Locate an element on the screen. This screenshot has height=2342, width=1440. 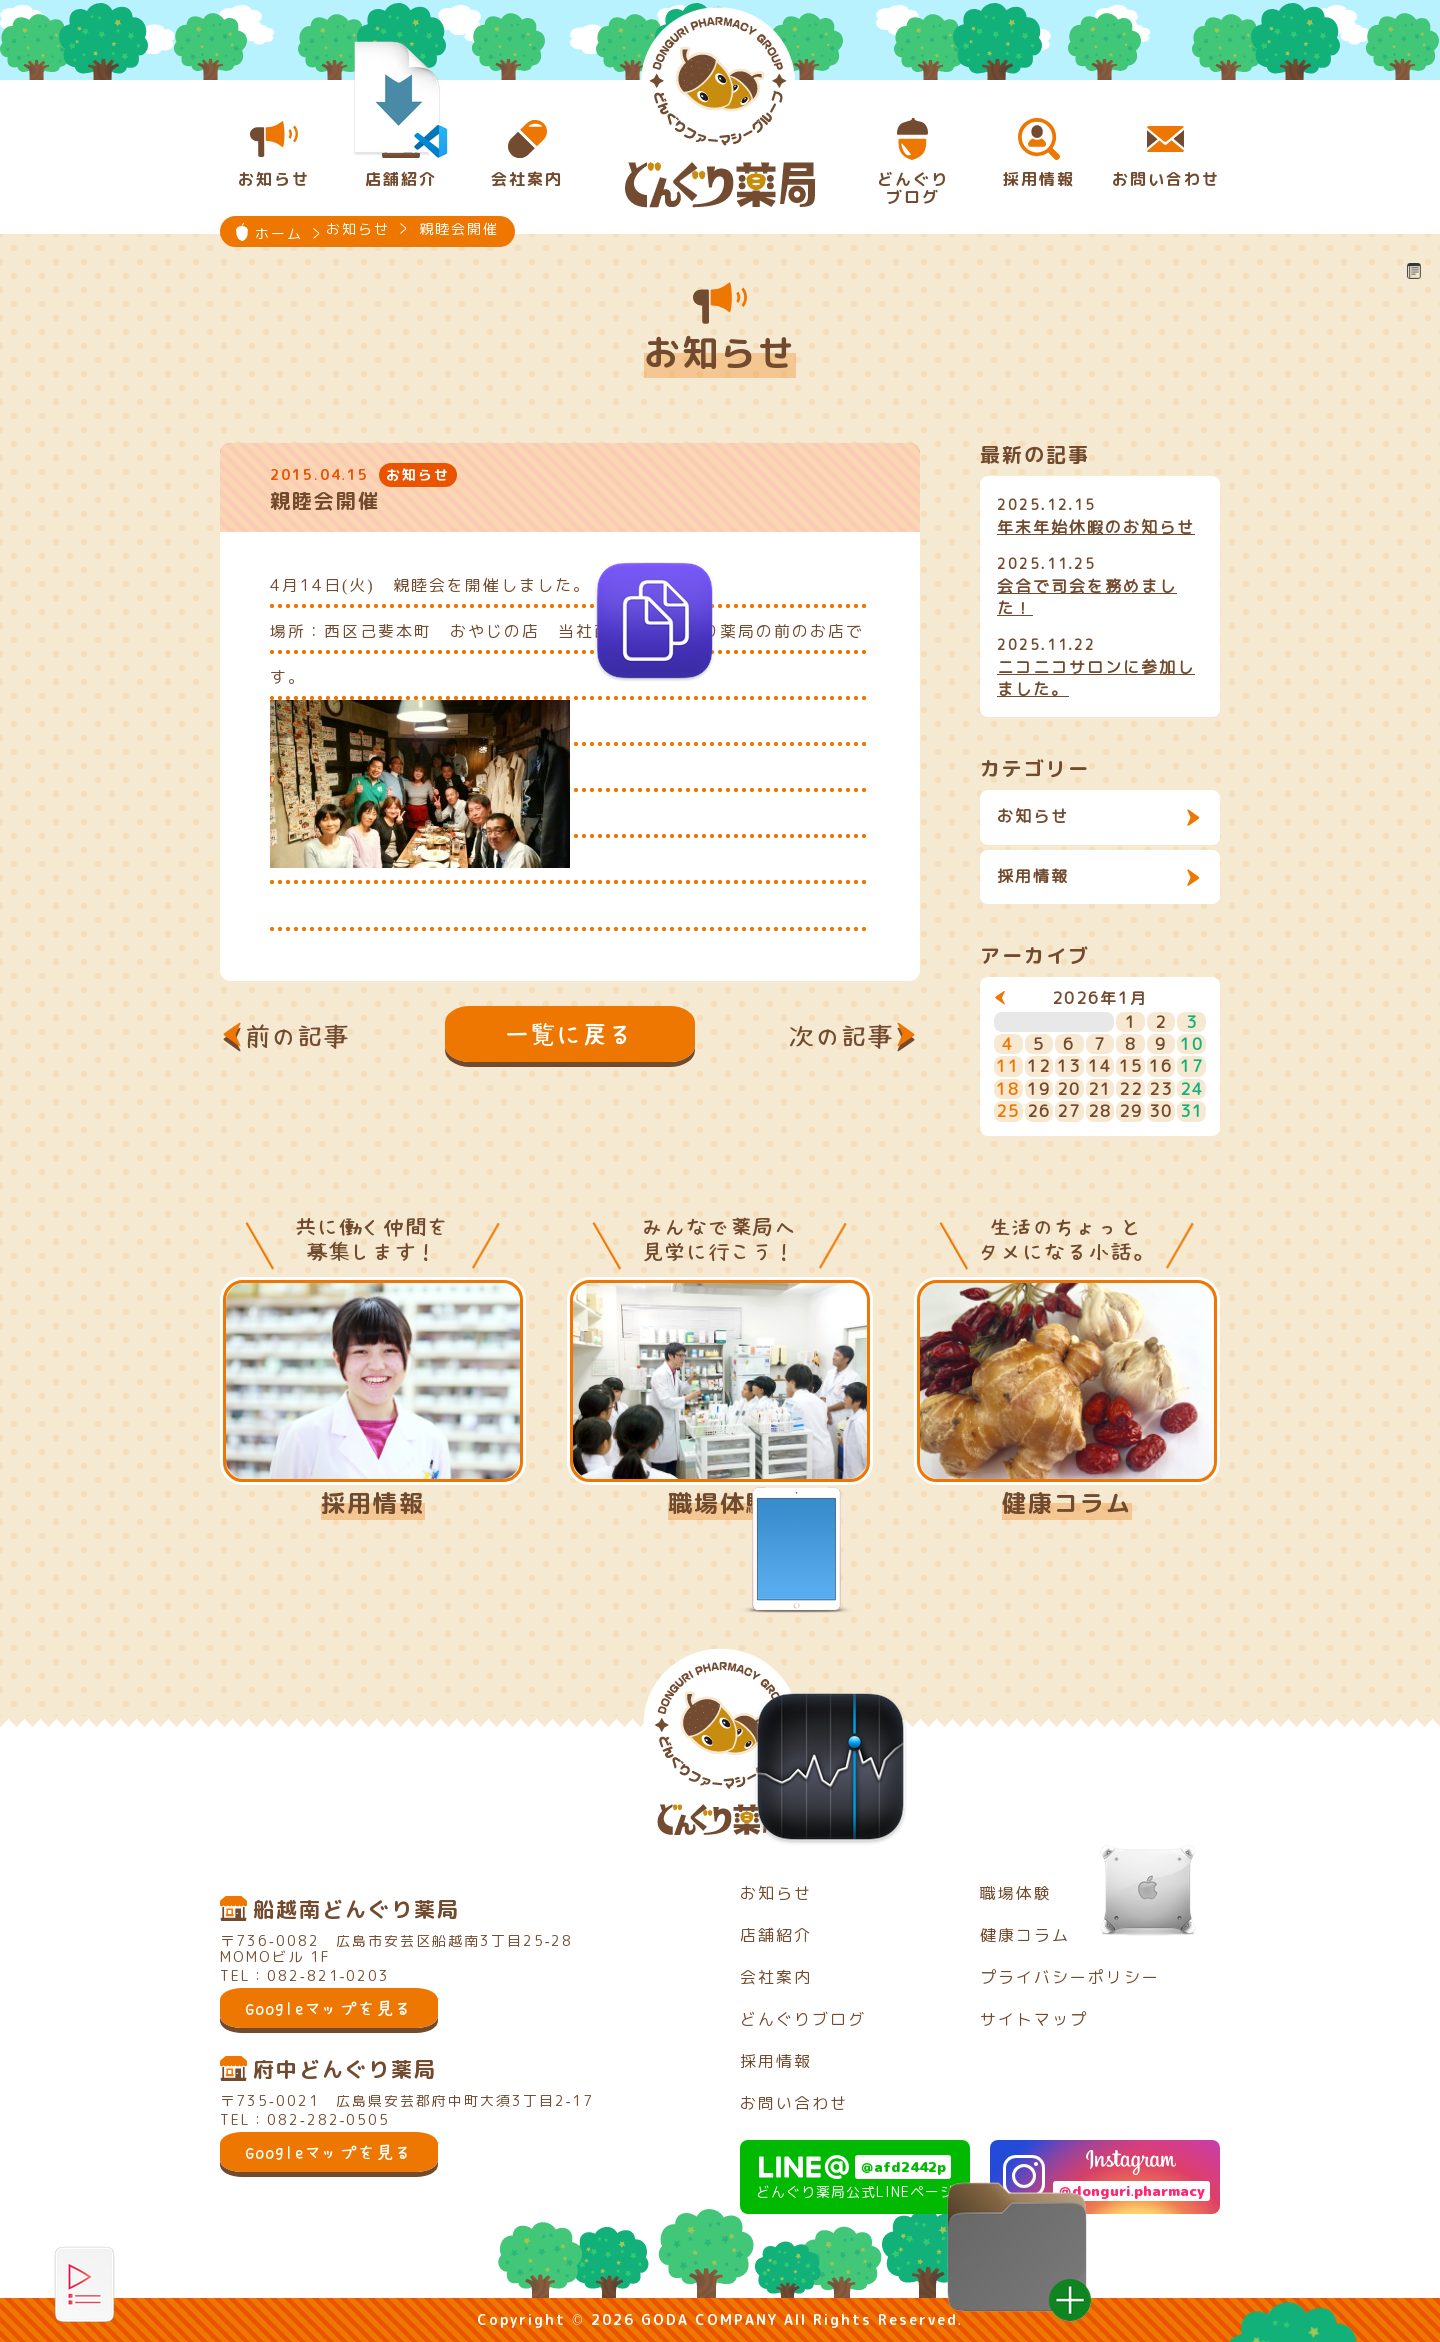
open the stocks app to view market data is located at coordinates (830, 1766).